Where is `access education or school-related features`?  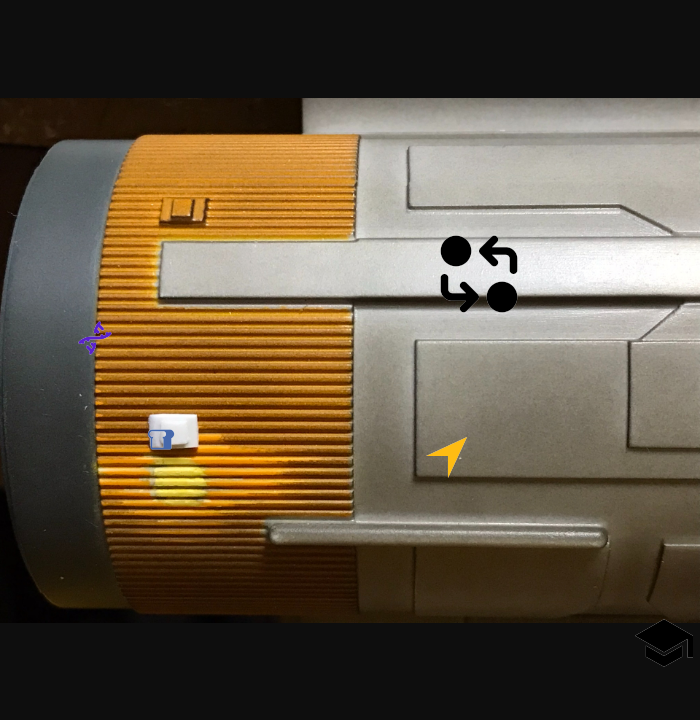
access education or school-related features is located at coordinates (664, 643).